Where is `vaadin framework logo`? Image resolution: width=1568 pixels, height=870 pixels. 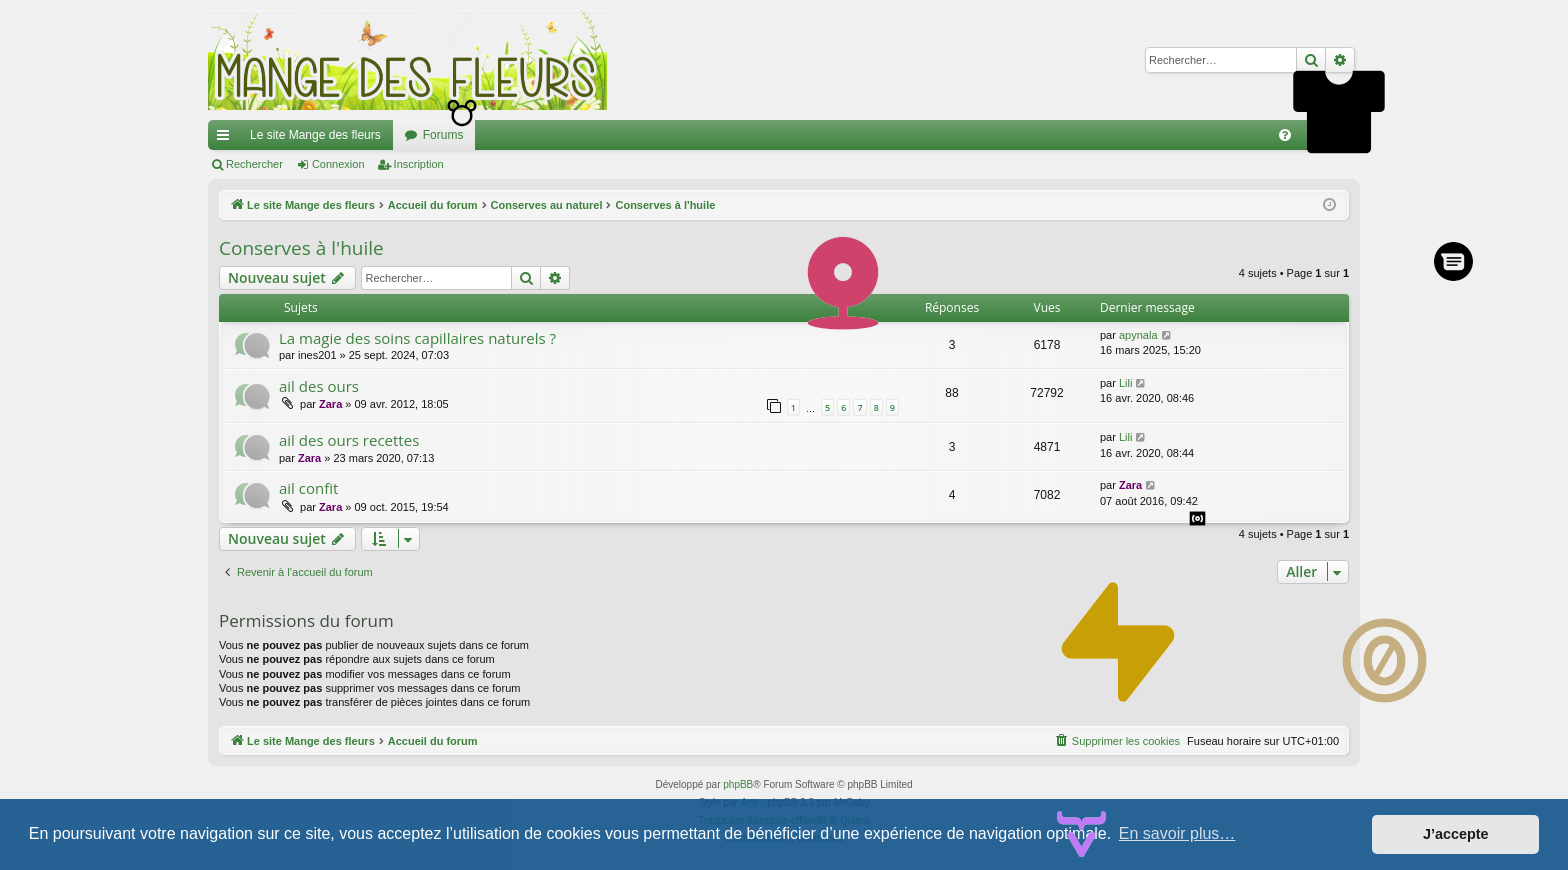 vaadin framework logo is located at coordinates (1081, 835).